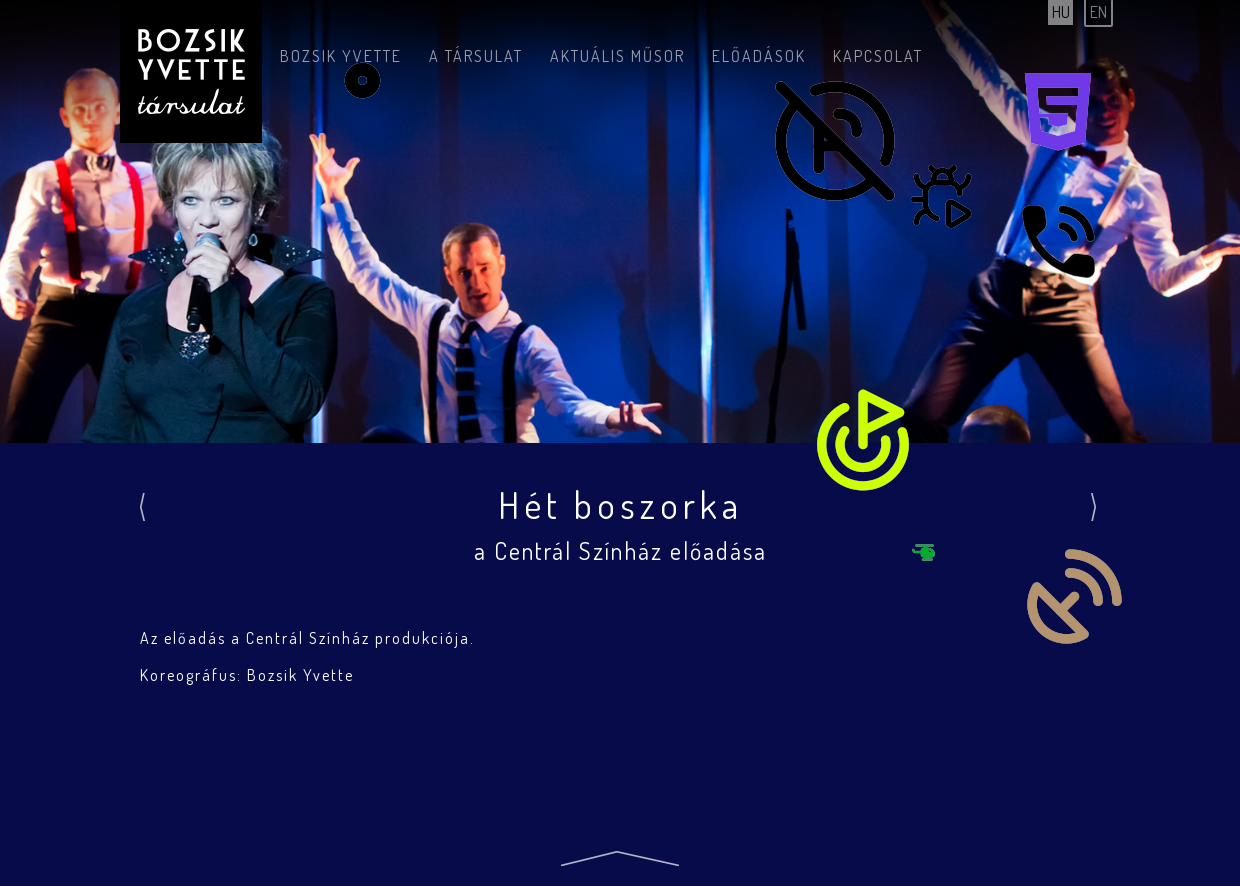  Describe the element at coordinates (863, 440) in the screenshot. I see `set or track a goal` at that location.